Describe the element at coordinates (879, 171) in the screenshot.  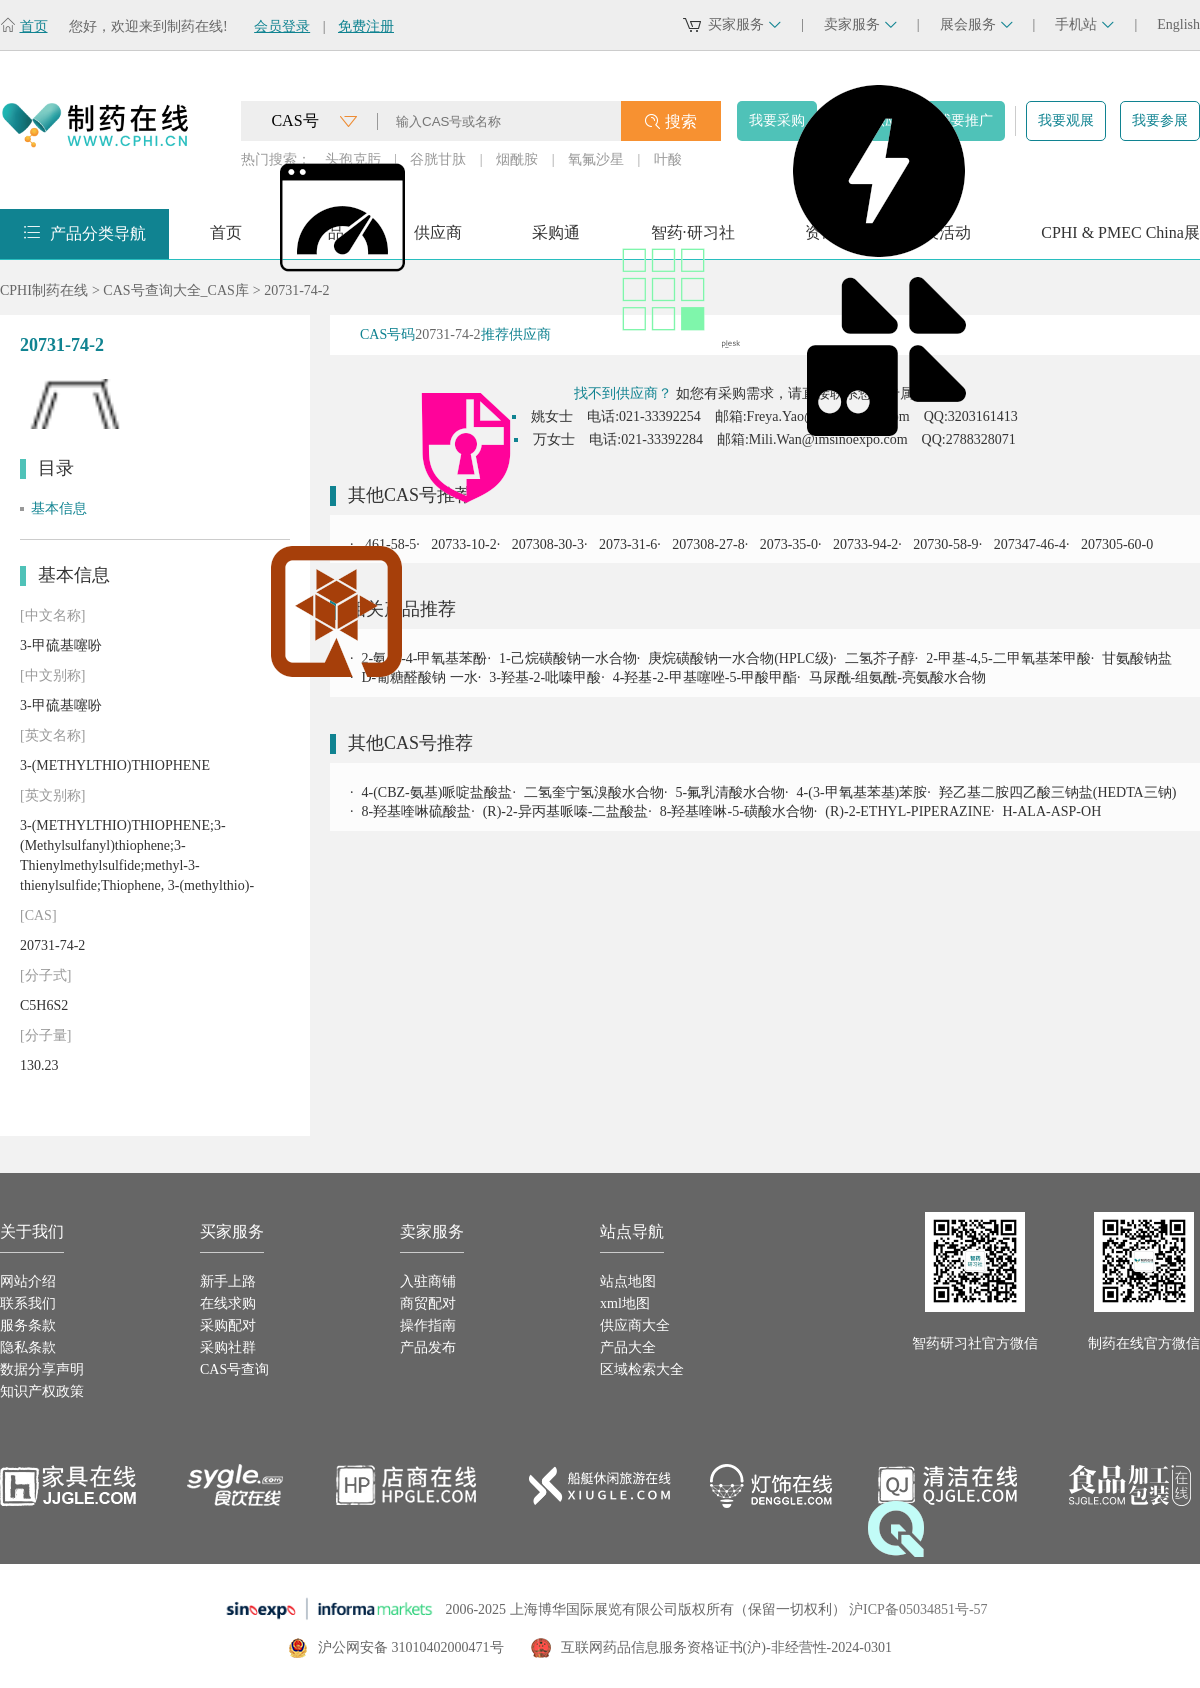
I see `AMP (Accelerated Mobile Pages) logo` at that location.